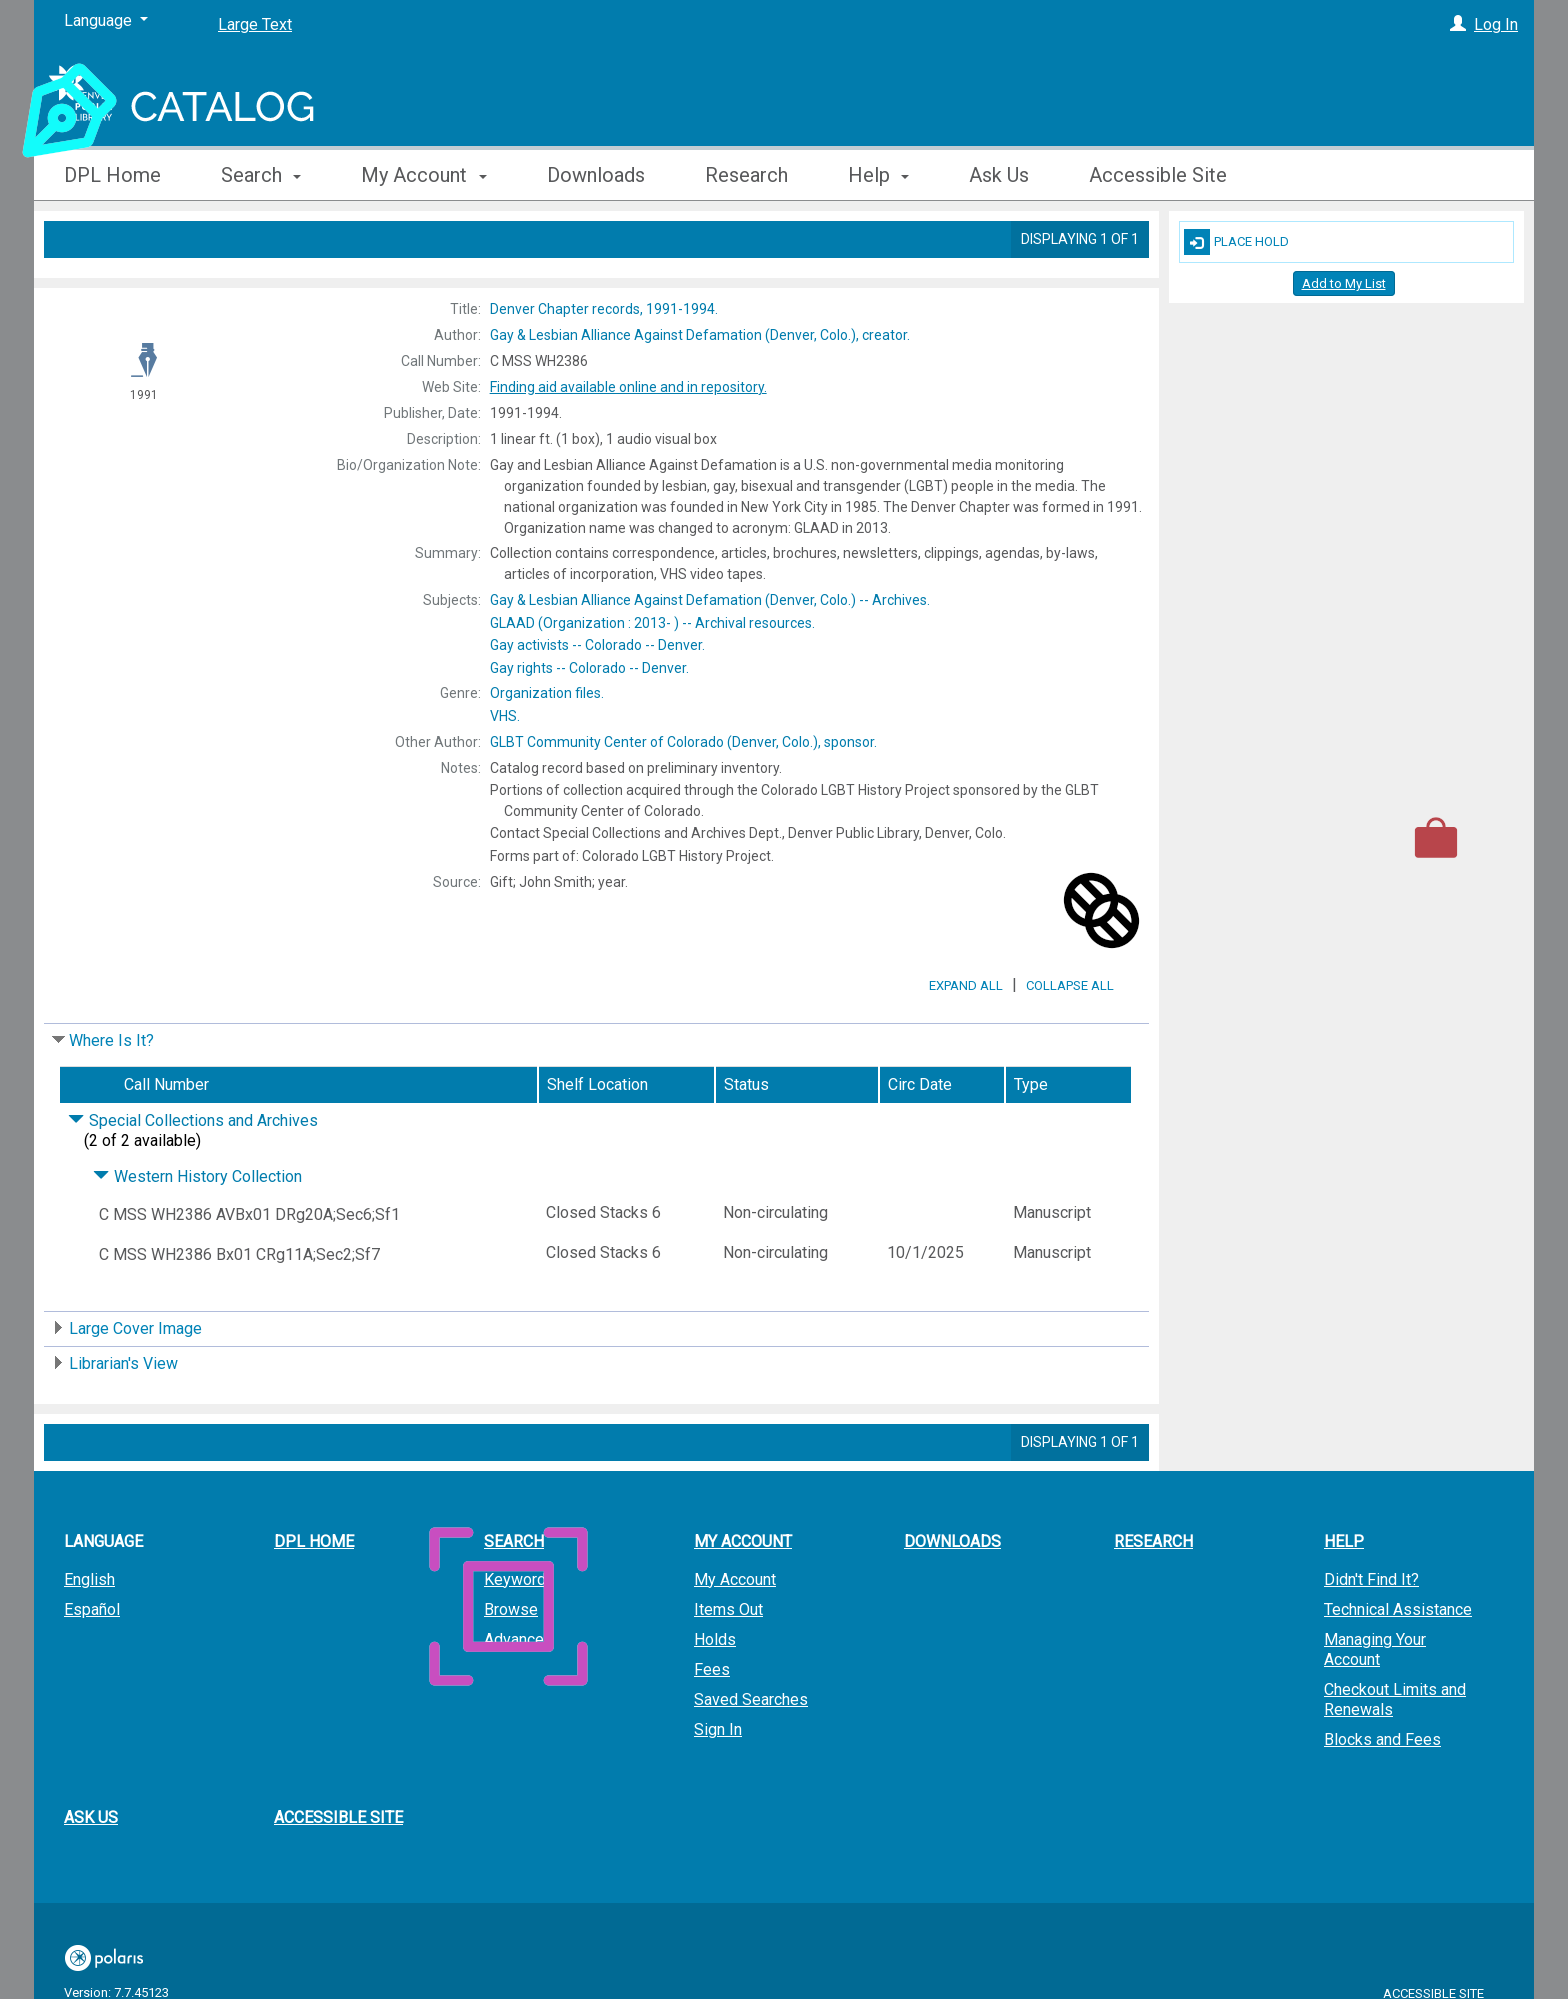 Image resolution: width=1568 pixels, height=1999 pixels. I want to click on scan a QR code or barcode, so click(508, 1606).